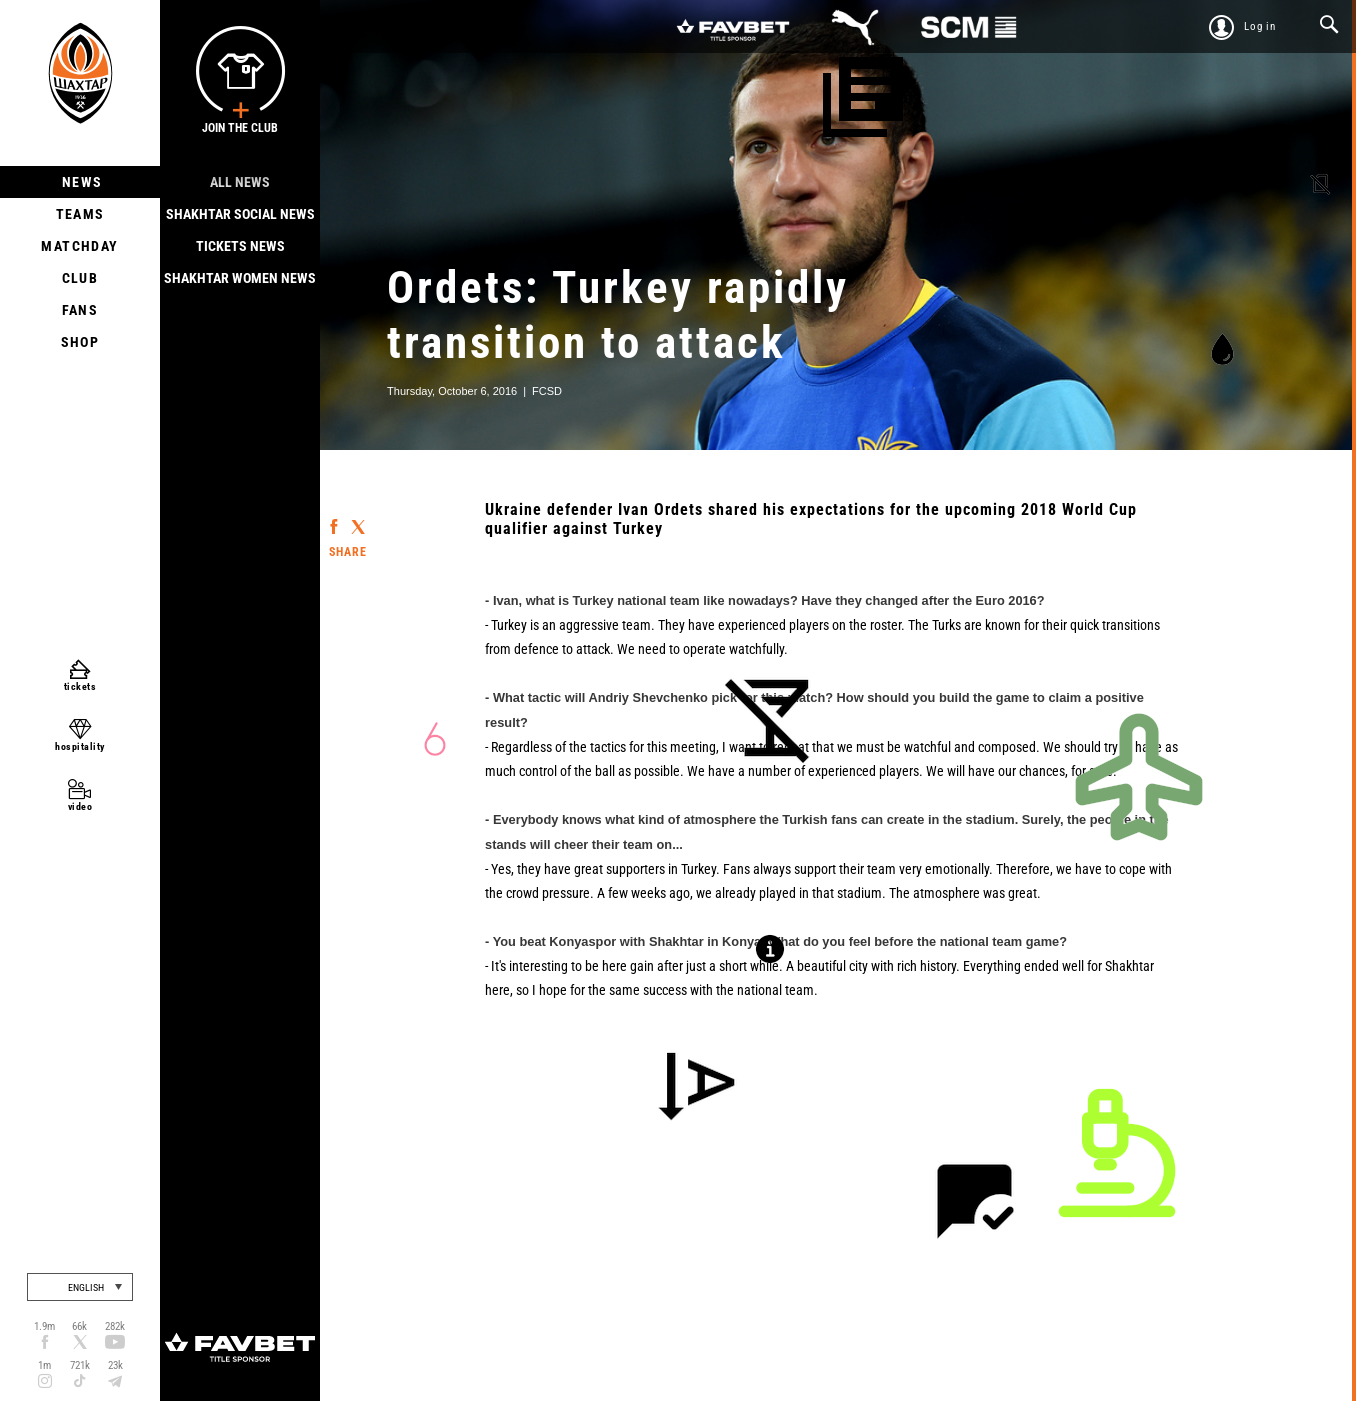 This screenshot has height=1401, width=1356. Describe the element at coordinates (974, 1201) in the screenshot. I see `message has been read` at that location.